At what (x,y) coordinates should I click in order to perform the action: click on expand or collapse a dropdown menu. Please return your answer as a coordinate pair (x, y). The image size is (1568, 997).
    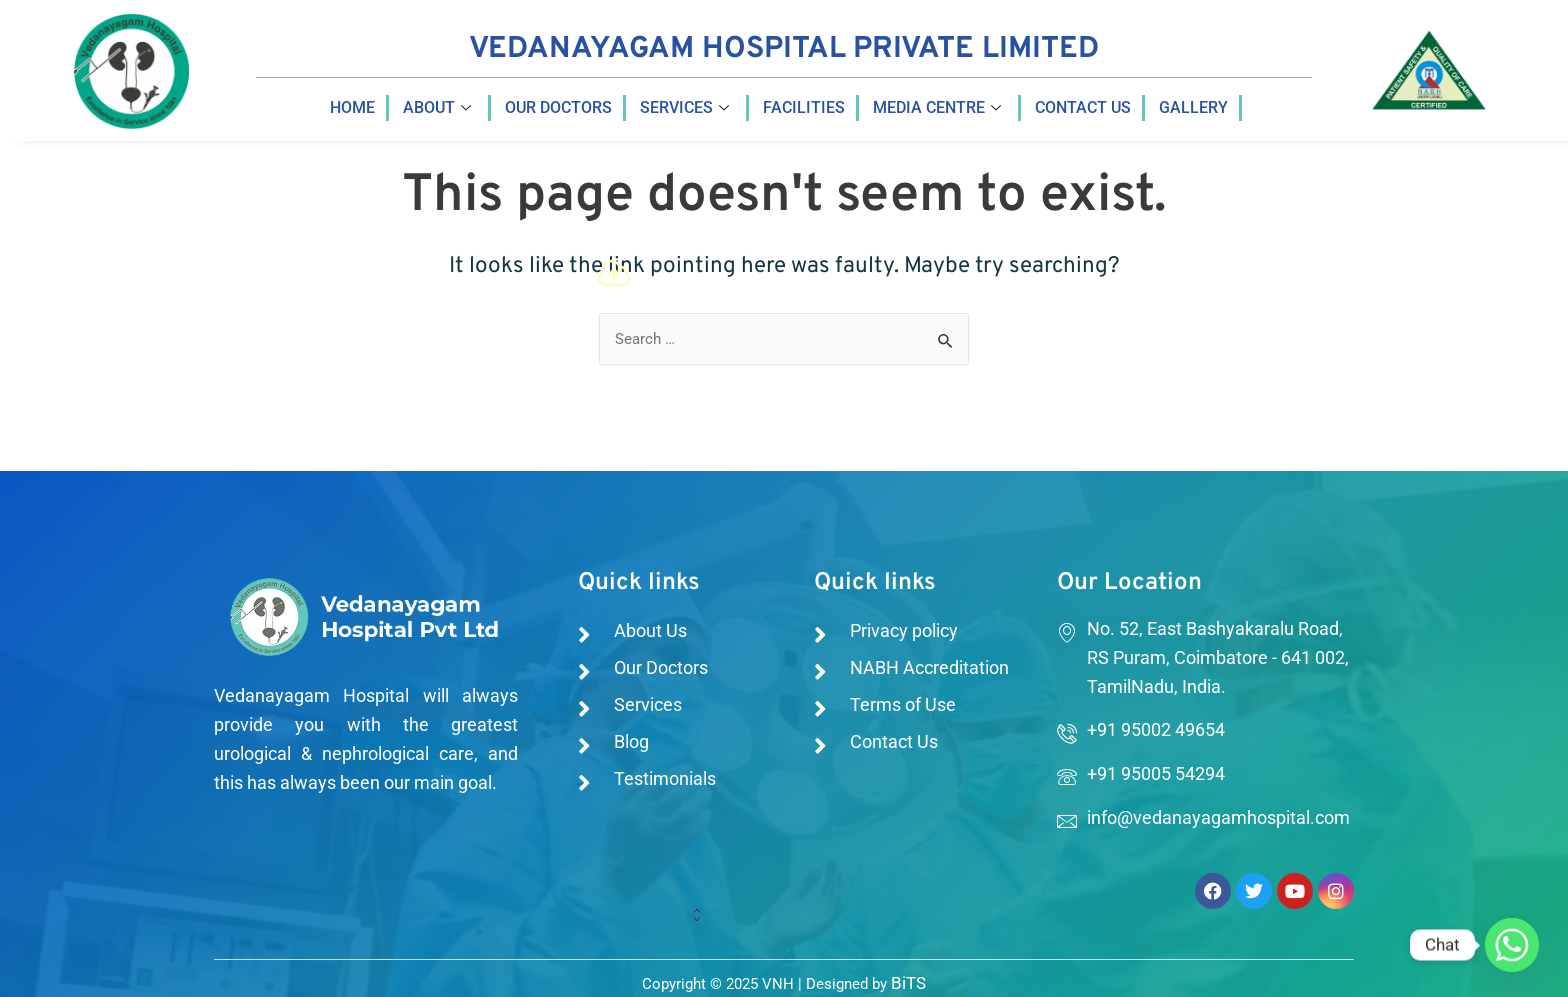
    Looking at the image, I should click on (697, 915).